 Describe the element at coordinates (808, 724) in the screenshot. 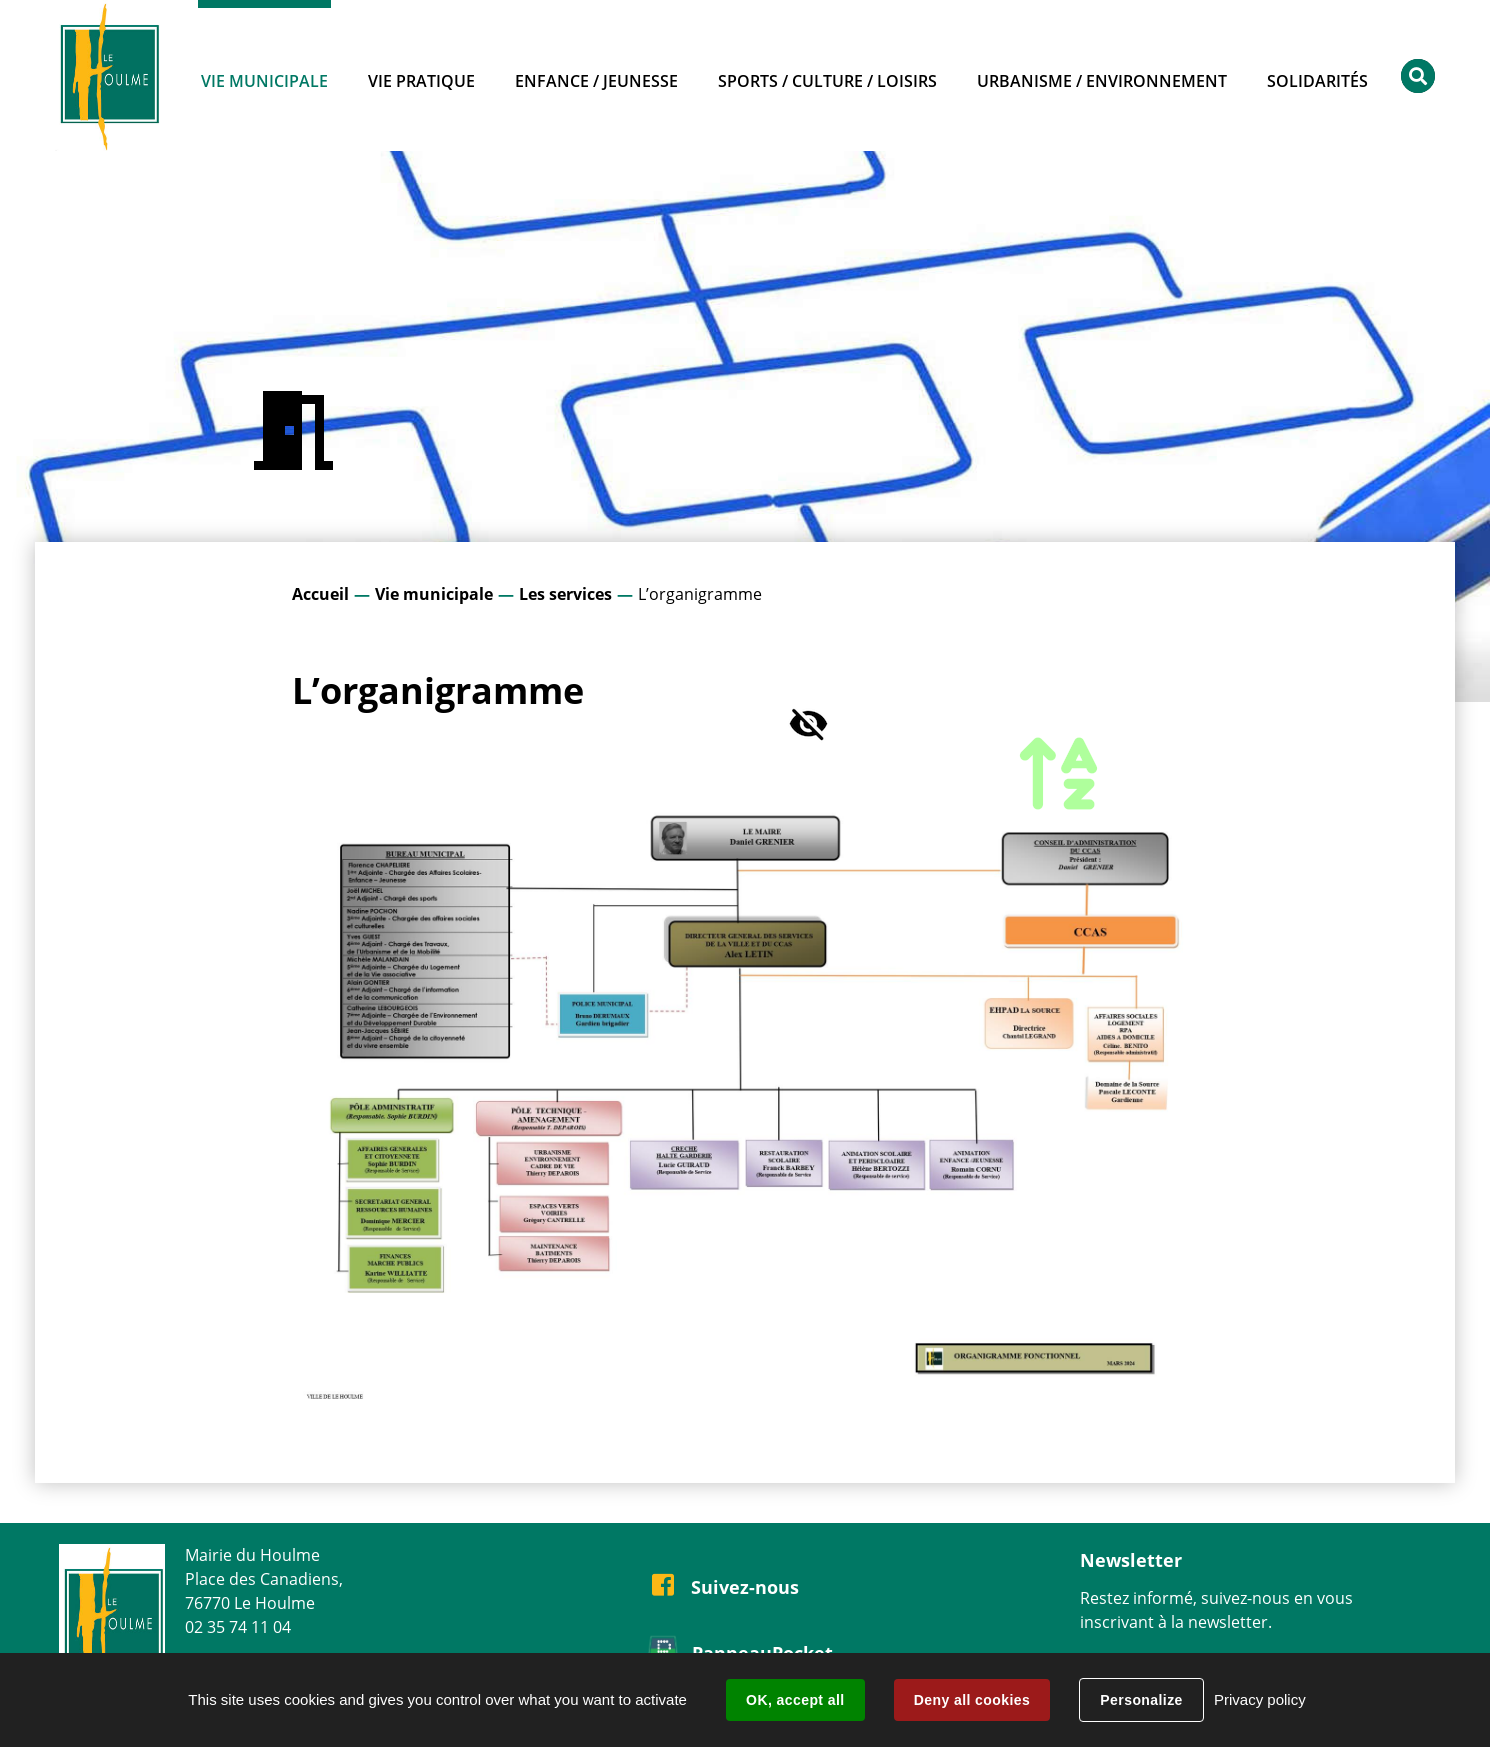

I see `hide password or sensitive content` at that location.